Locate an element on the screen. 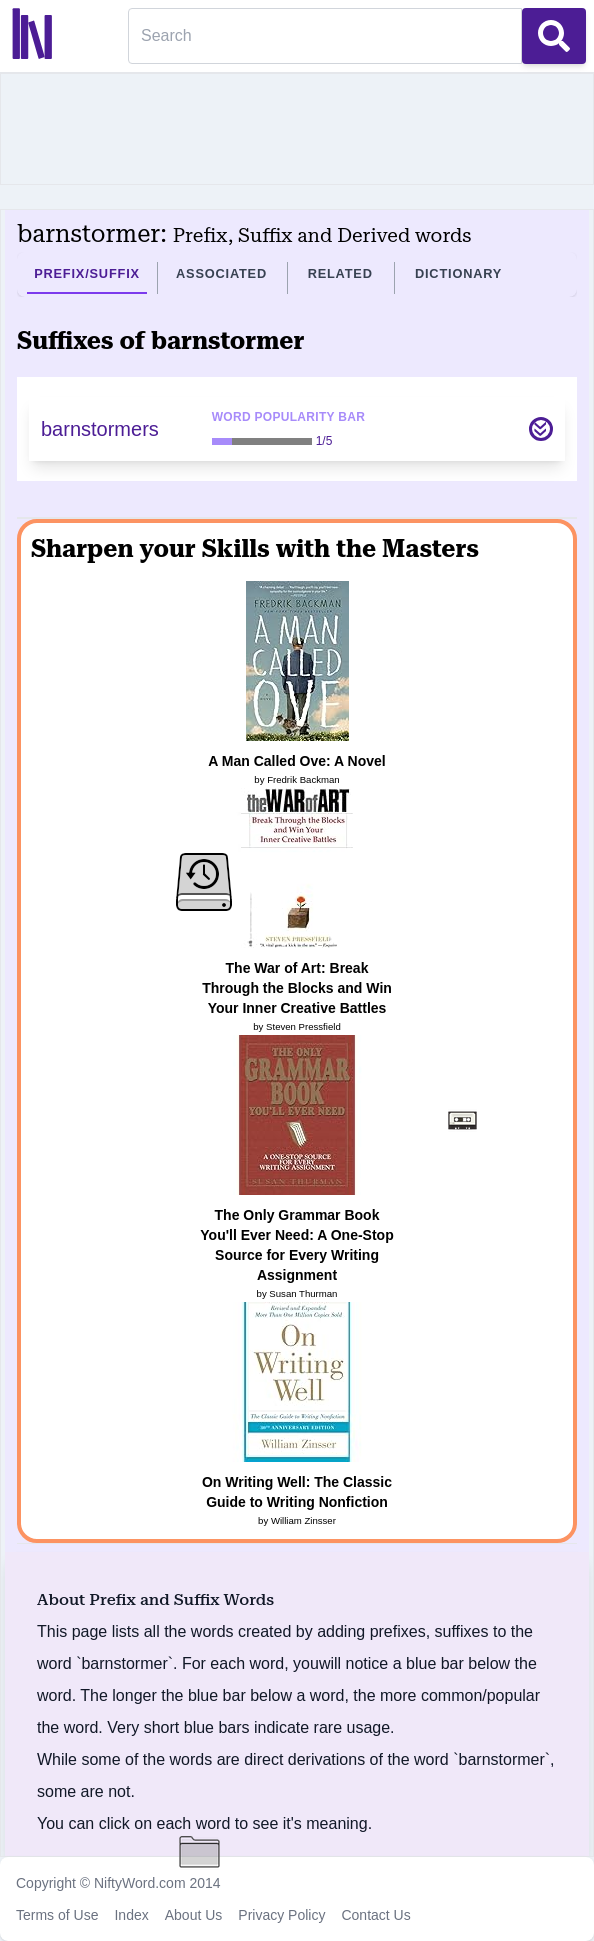  selected folder in mail sidebar is located at coordinates (199, 1851).